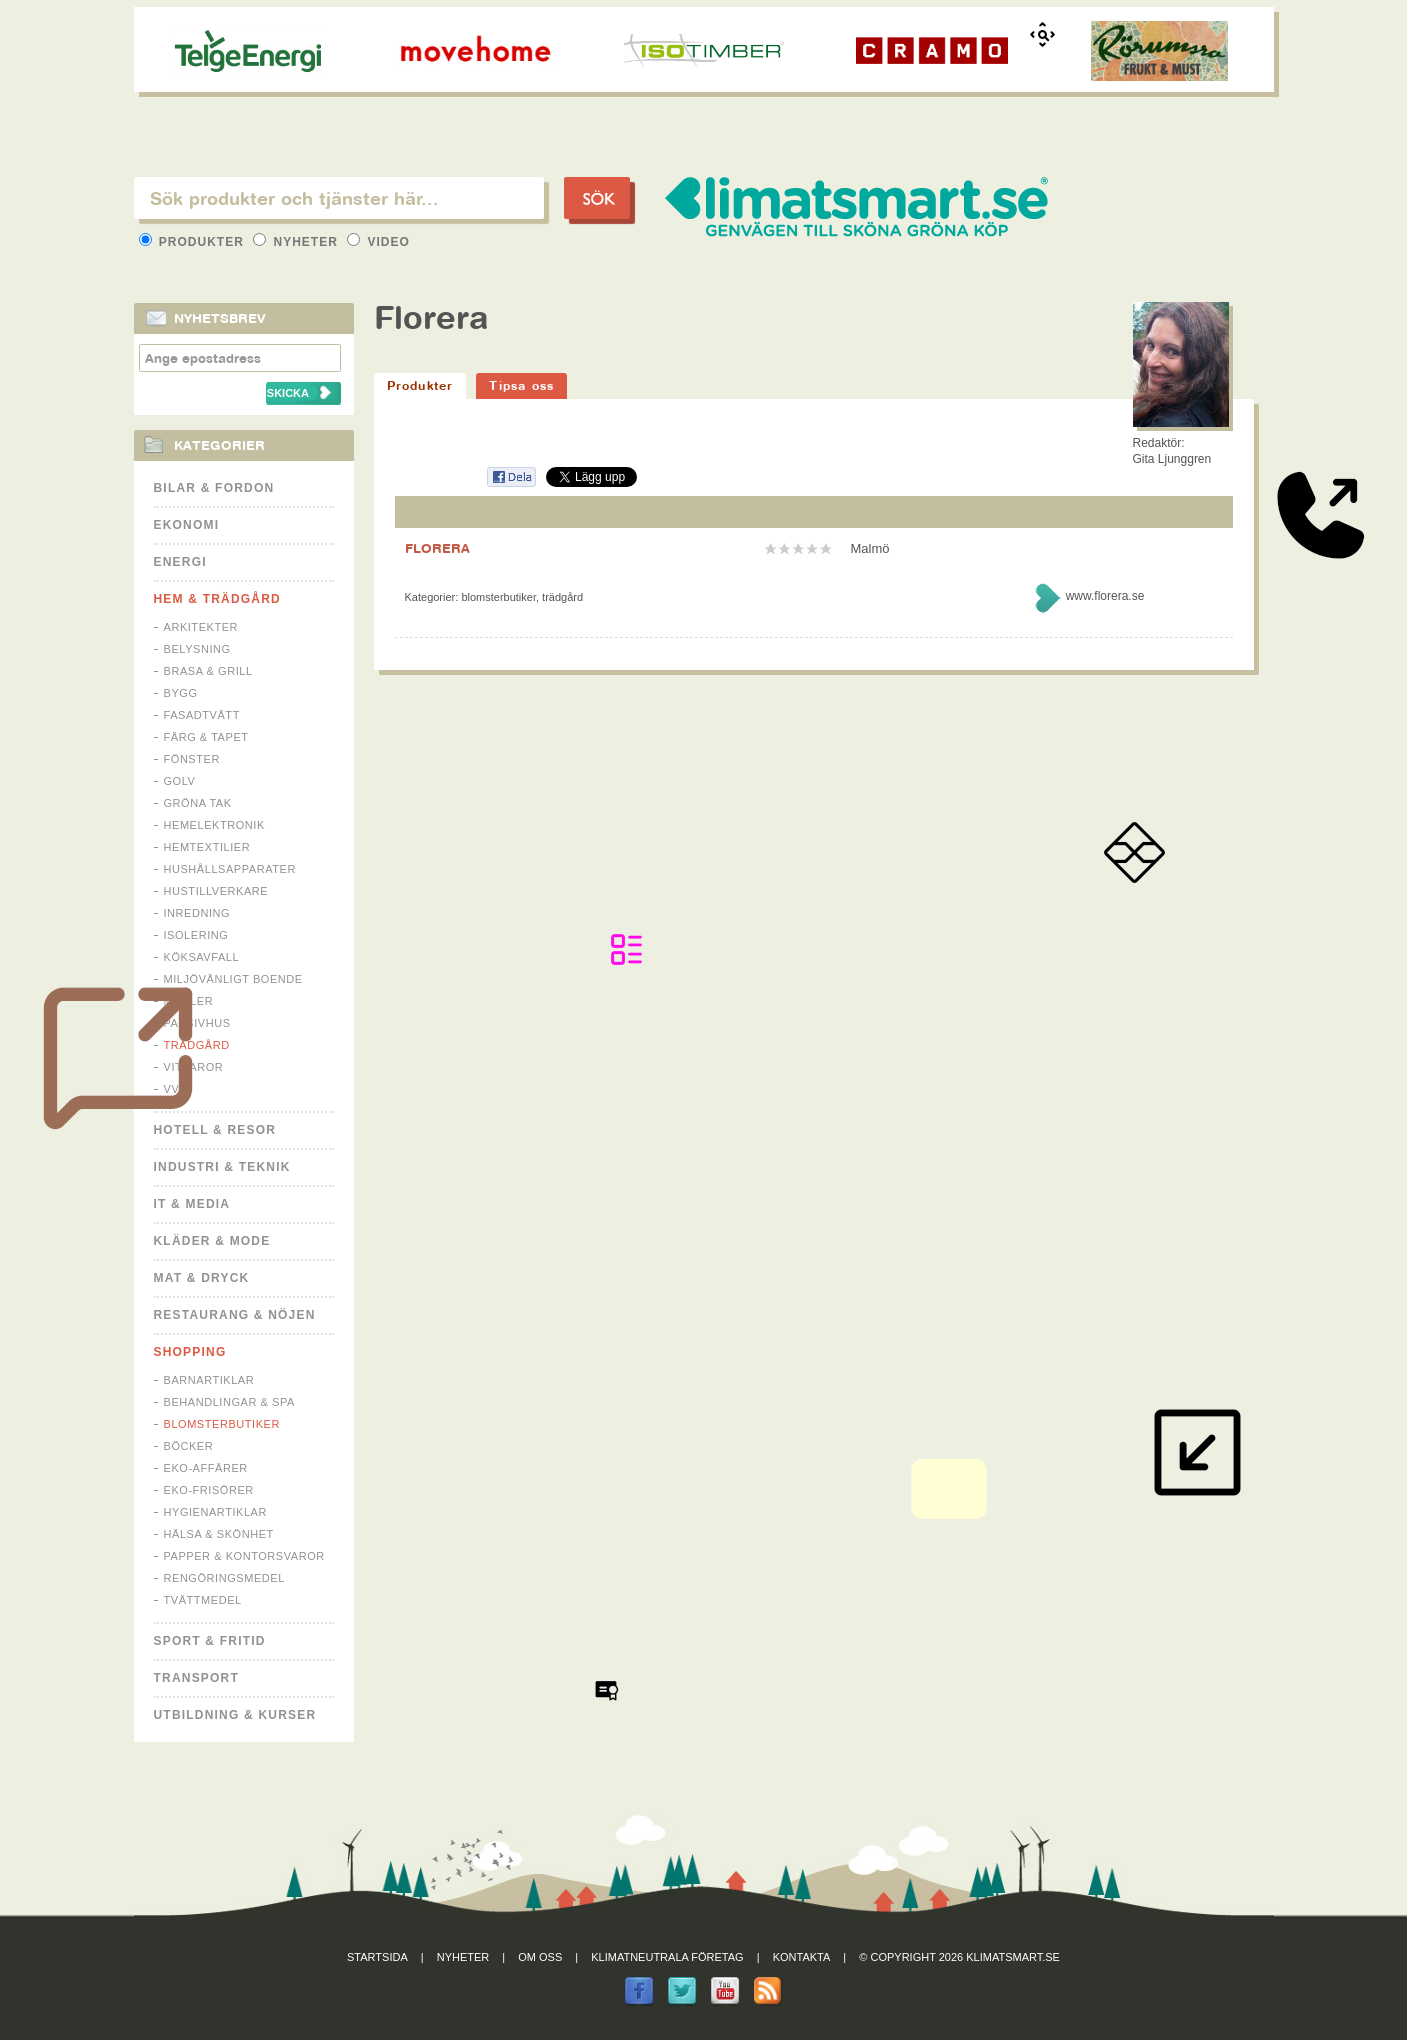  Describe the element at coordinates (1134, 852) in the screenshot. I see `access pix instant payment services` at that location.